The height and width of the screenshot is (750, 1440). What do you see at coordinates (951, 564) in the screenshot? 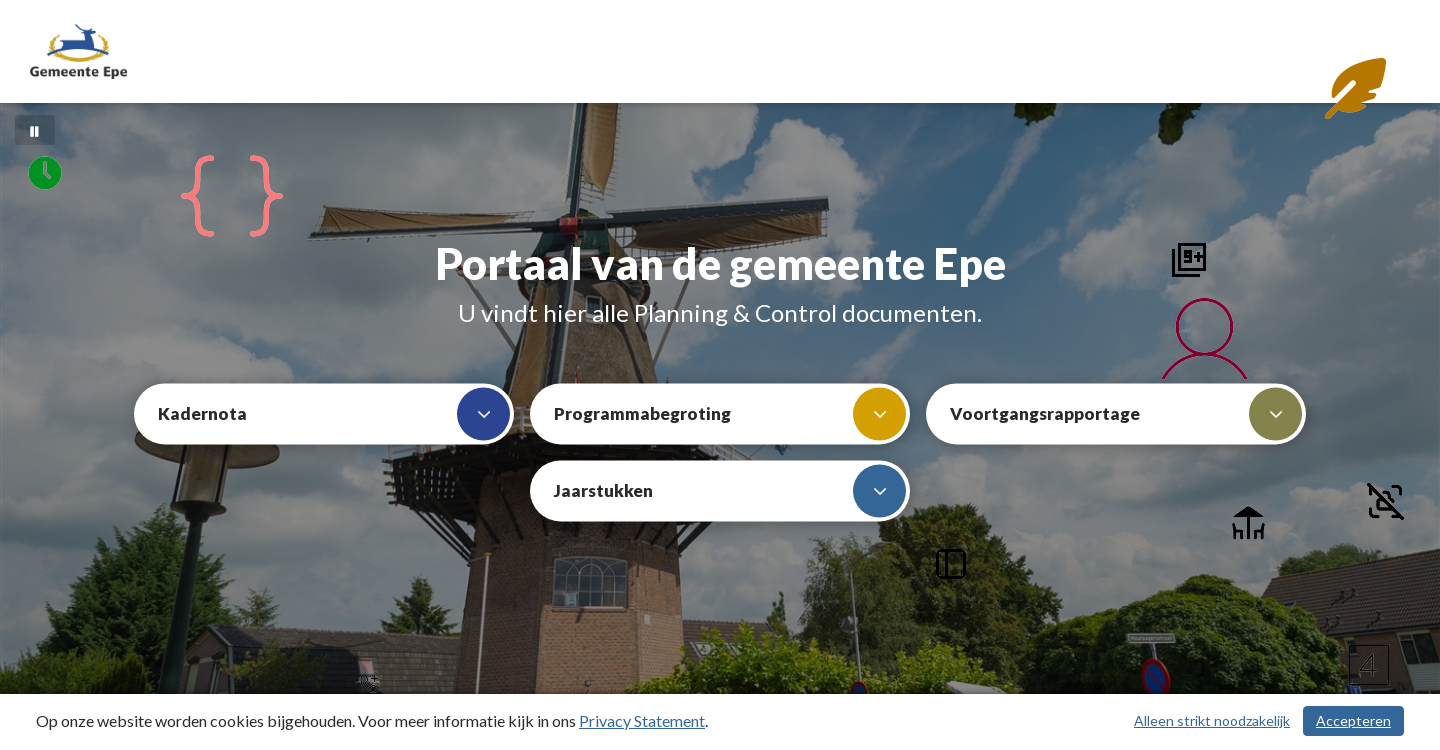
I see `toggle the sidebar panel` at bounding box center [951, 564].